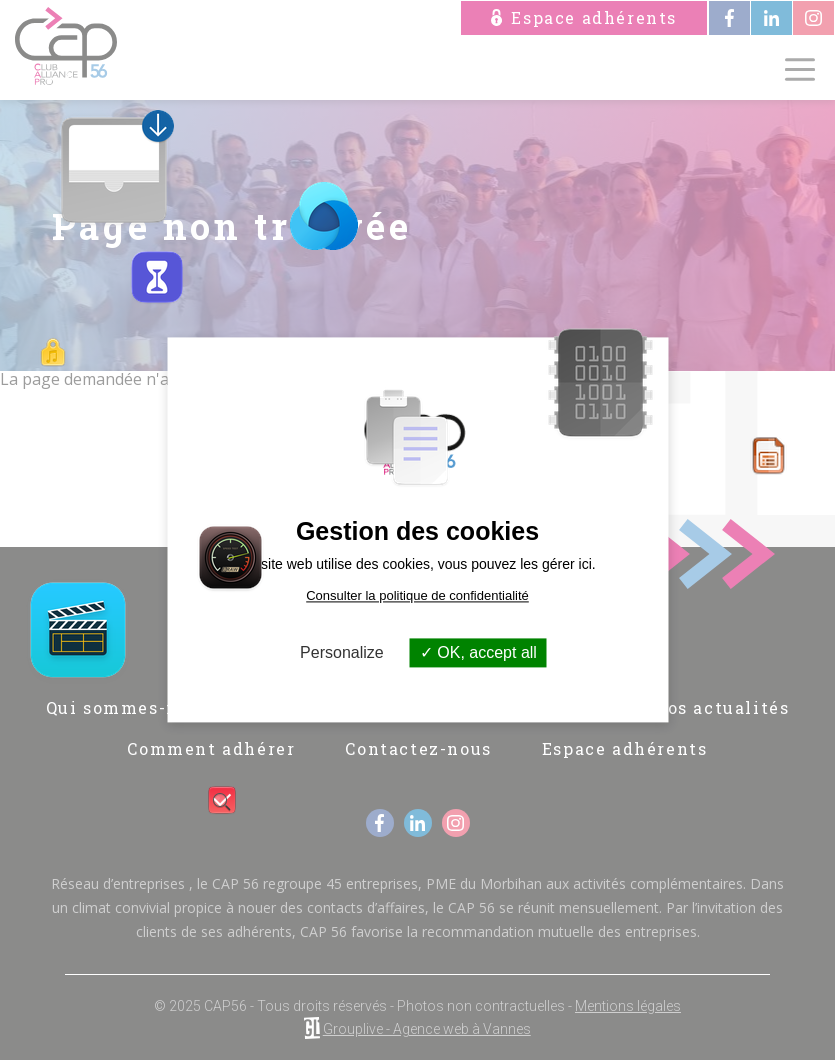 This screenshot has width=835, height=1060. Describe the element at coordinates (407, 437) in the screenshot. I see `paste copied content from clipboard` at that location.